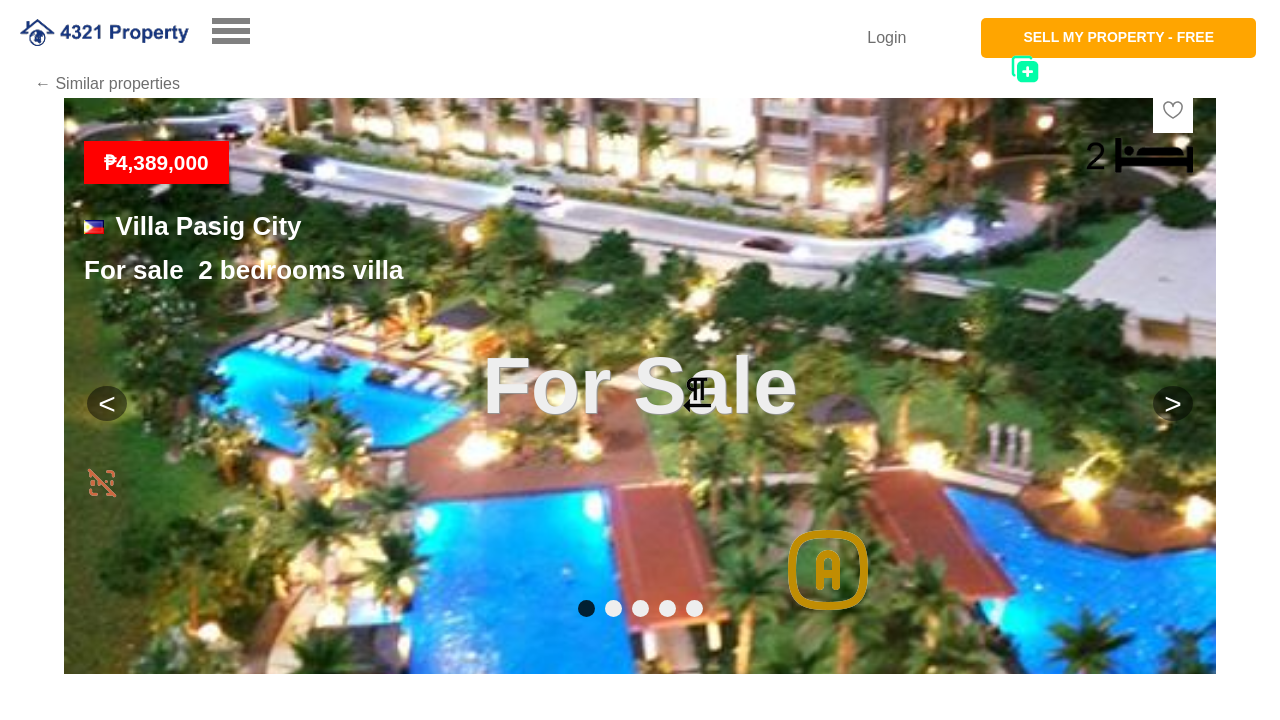 This screenshot has width=1280, height=720. Describe the element at coordinates (697, 395) in the screenshot. I see `switch text direction to right-to-left` at that location.